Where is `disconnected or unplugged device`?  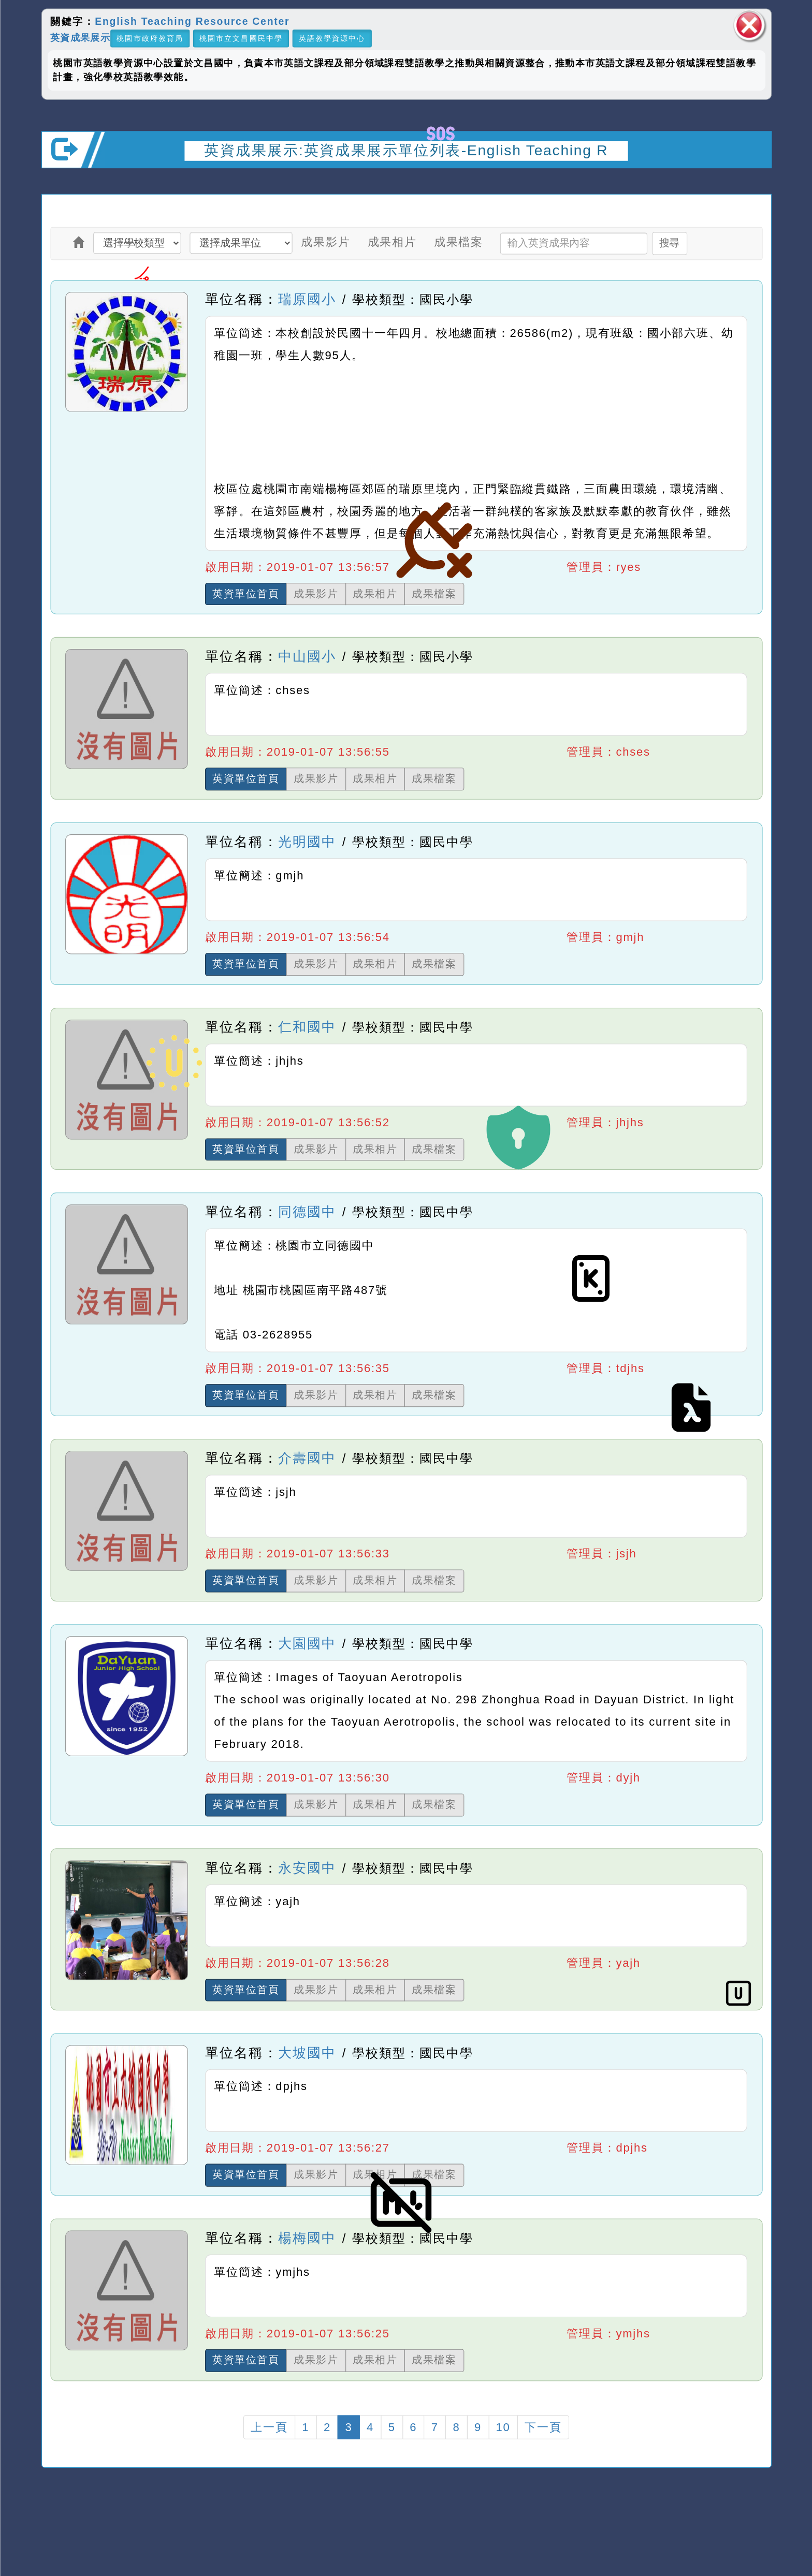
disconnected or unplugged device is located at coordinates (434, 540).